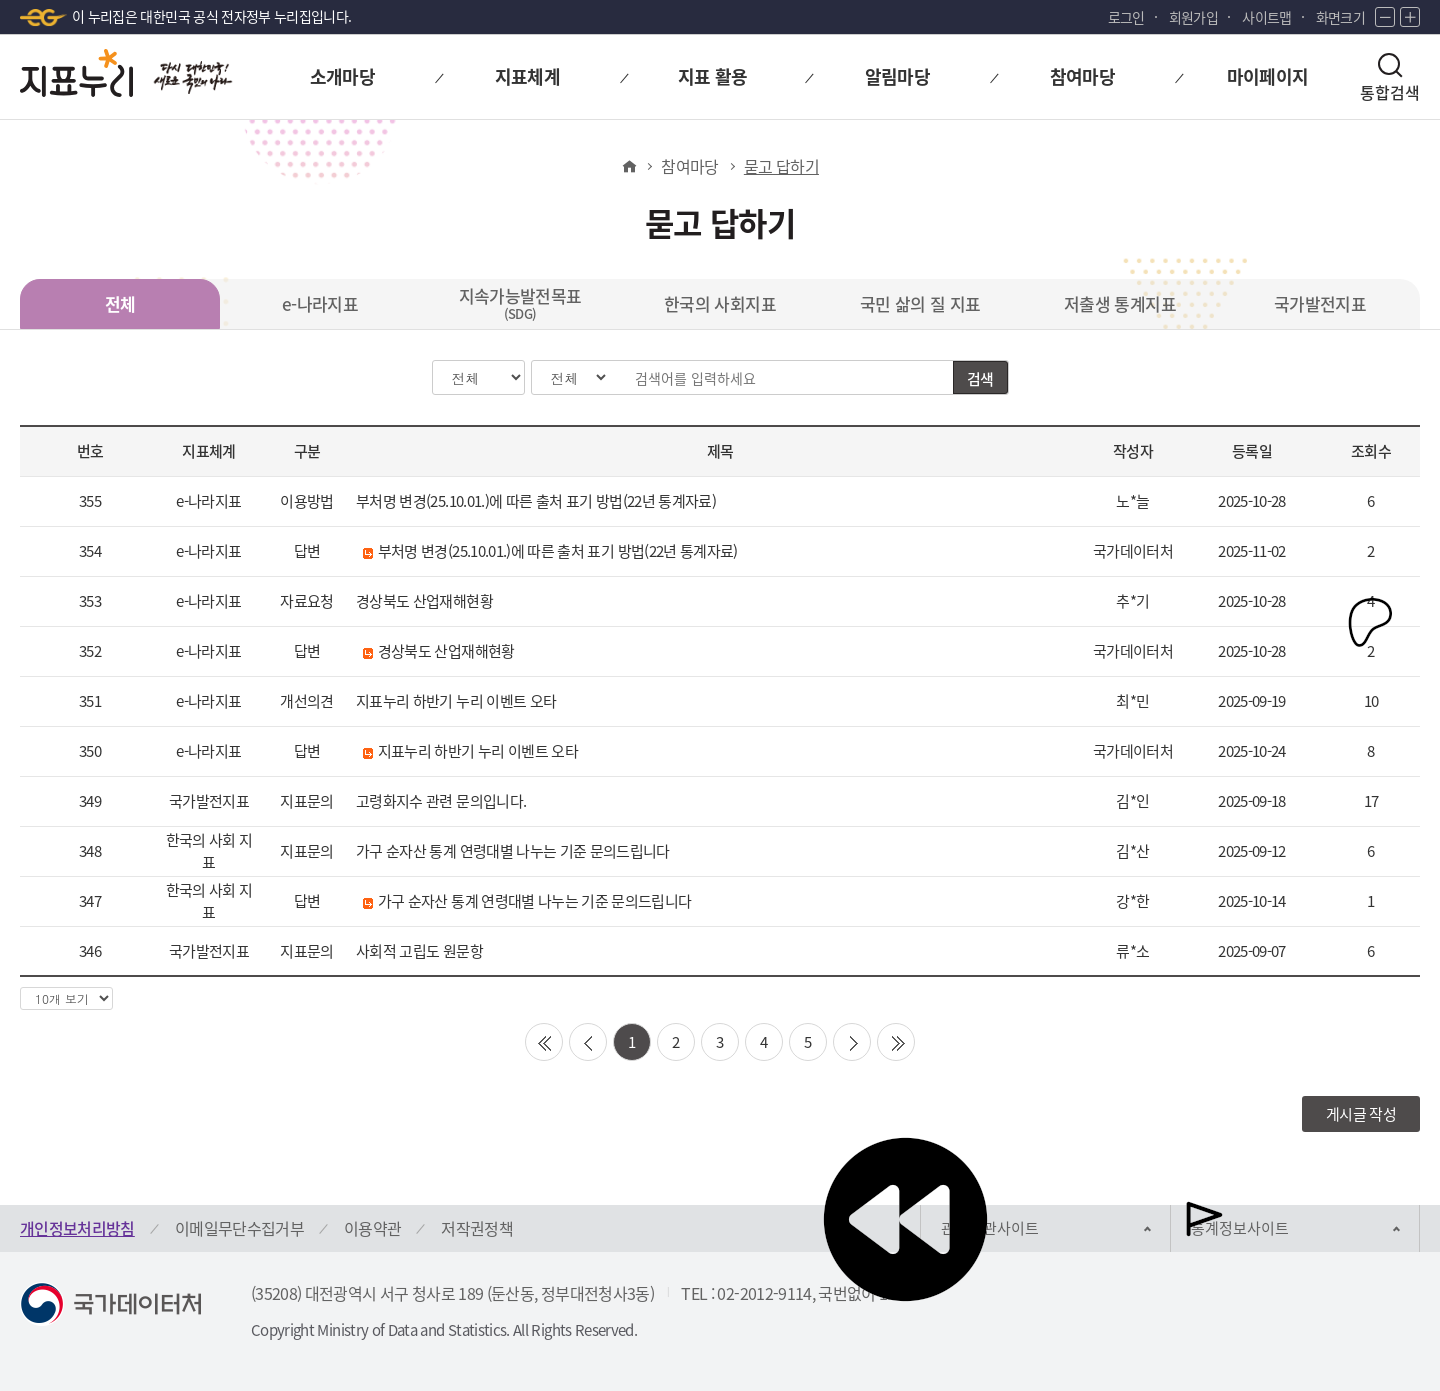 This screenshot has width=1440, height=1391. I want to click on flag or mark an important item, so click(1201, 1219).